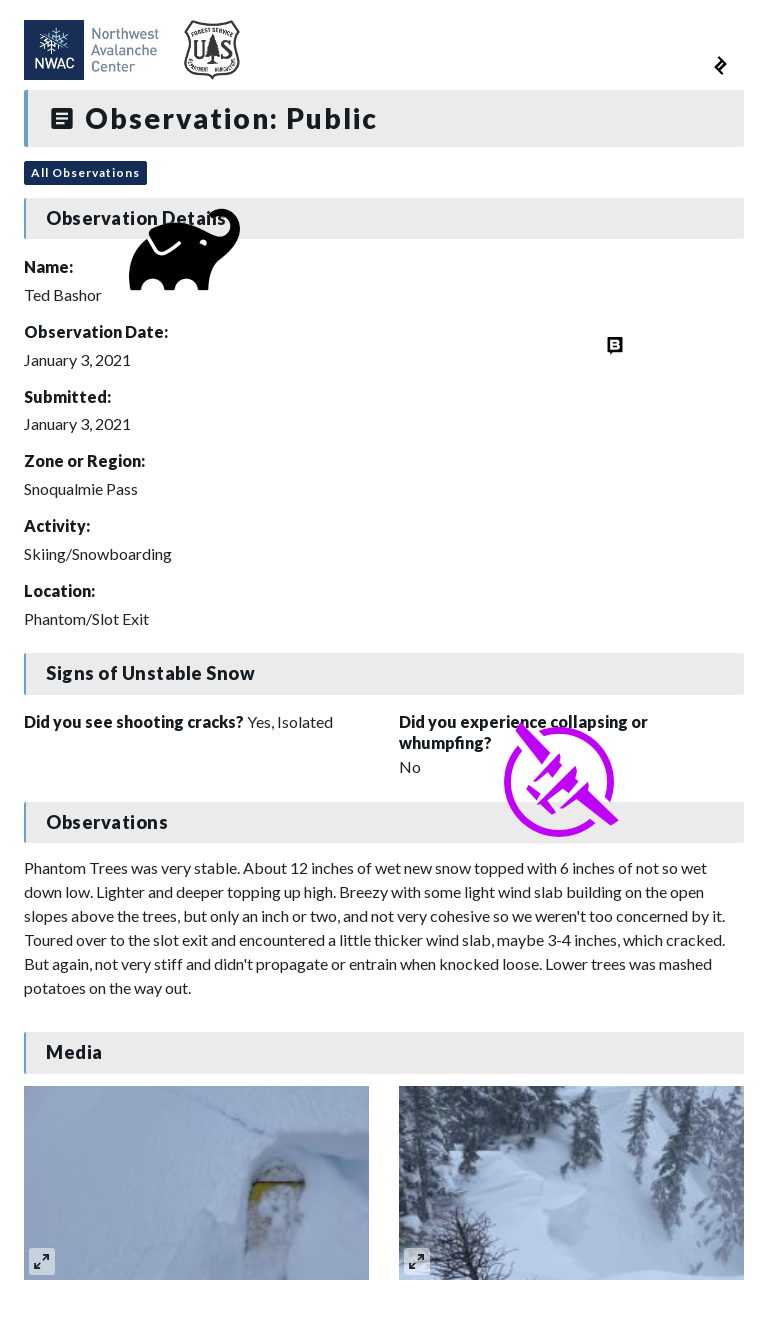 The width and height of the screenshot is (768, 1330). What do you see at coordinates (561, 779) in the screenshot?
I see `open the Floatplane streaming platform` at bounding box center [561, 779].